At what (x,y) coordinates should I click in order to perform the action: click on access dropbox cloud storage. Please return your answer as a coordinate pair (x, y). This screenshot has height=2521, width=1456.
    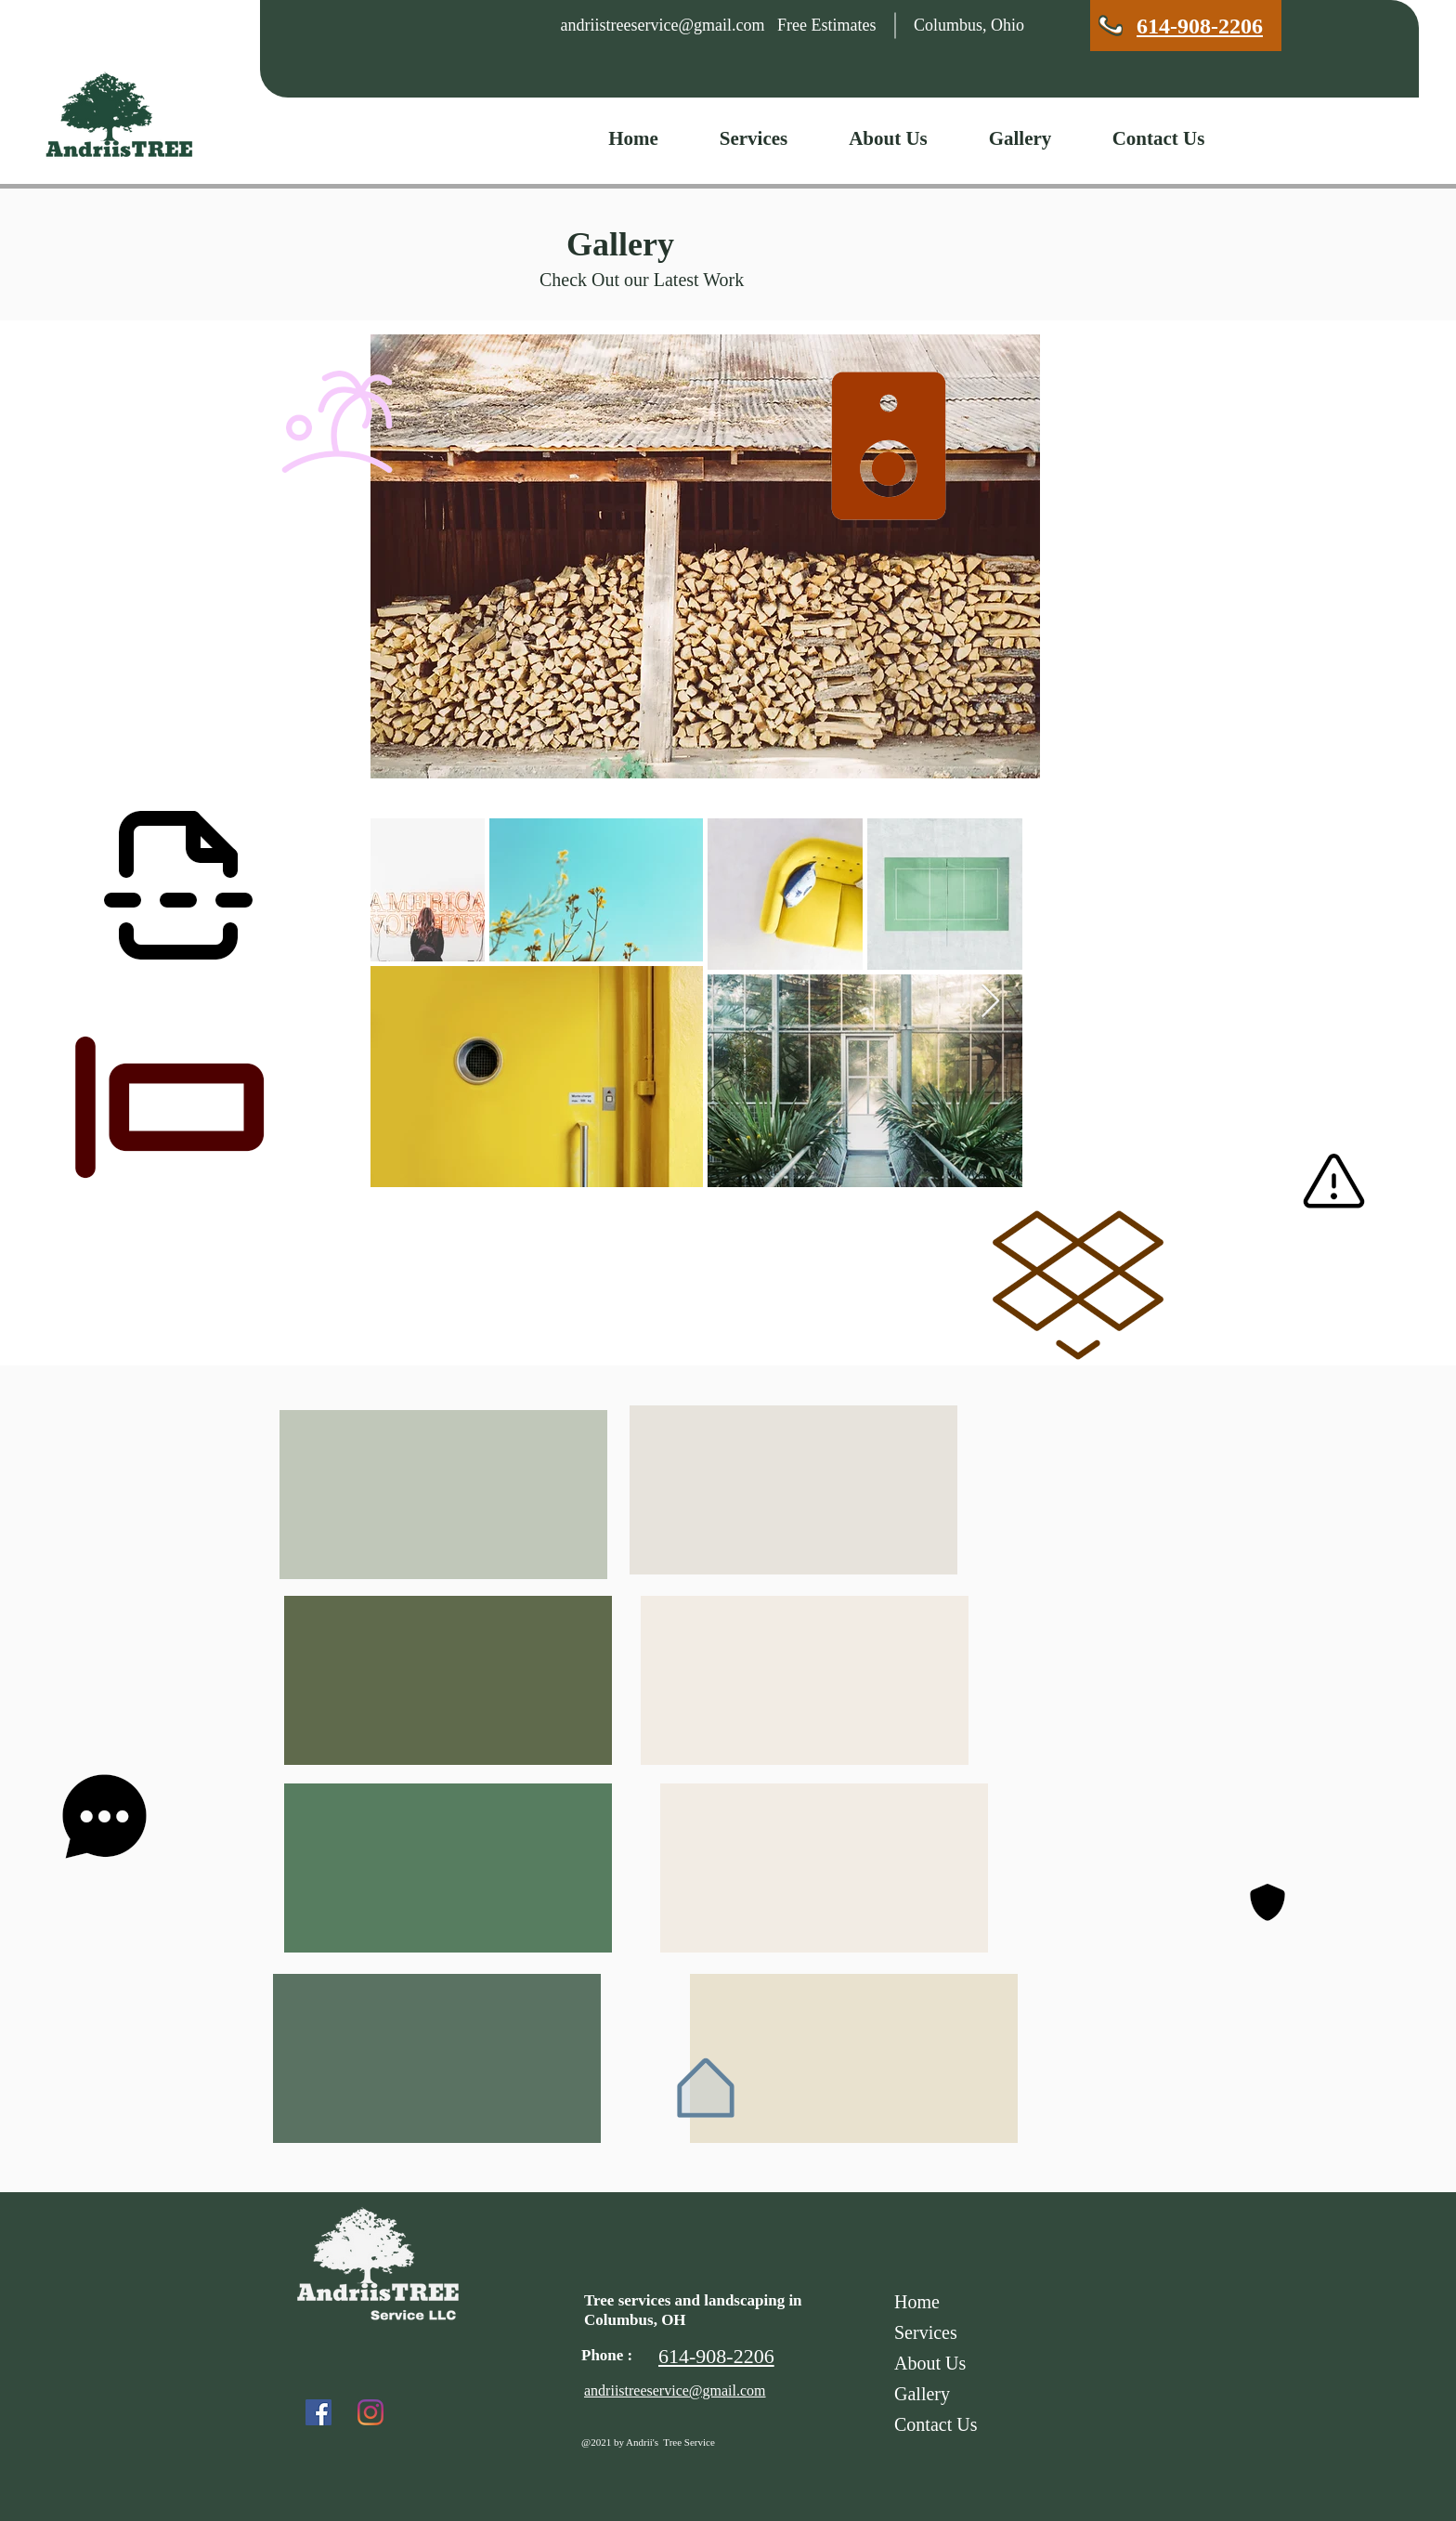
    Looking at the image, I should click on (1078, 1277).